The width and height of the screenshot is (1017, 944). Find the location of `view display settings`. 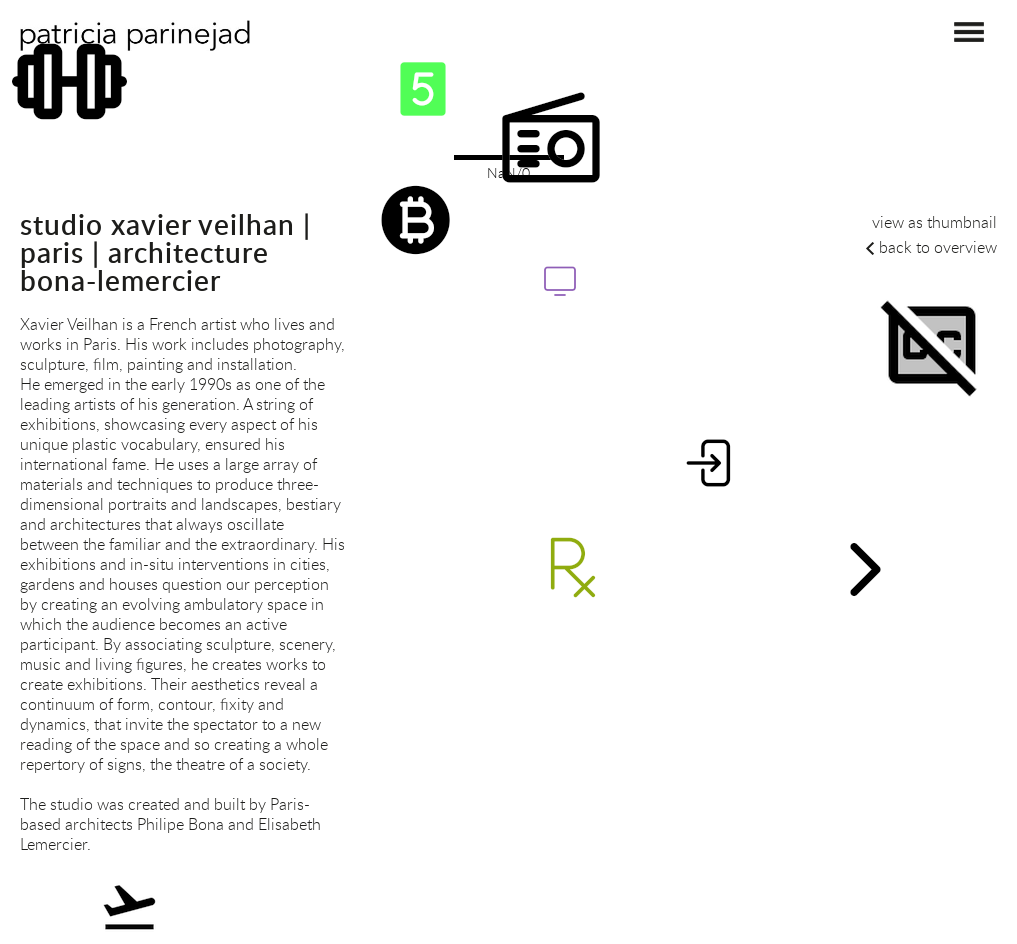

view display settings is located at coordinates (560, 280).